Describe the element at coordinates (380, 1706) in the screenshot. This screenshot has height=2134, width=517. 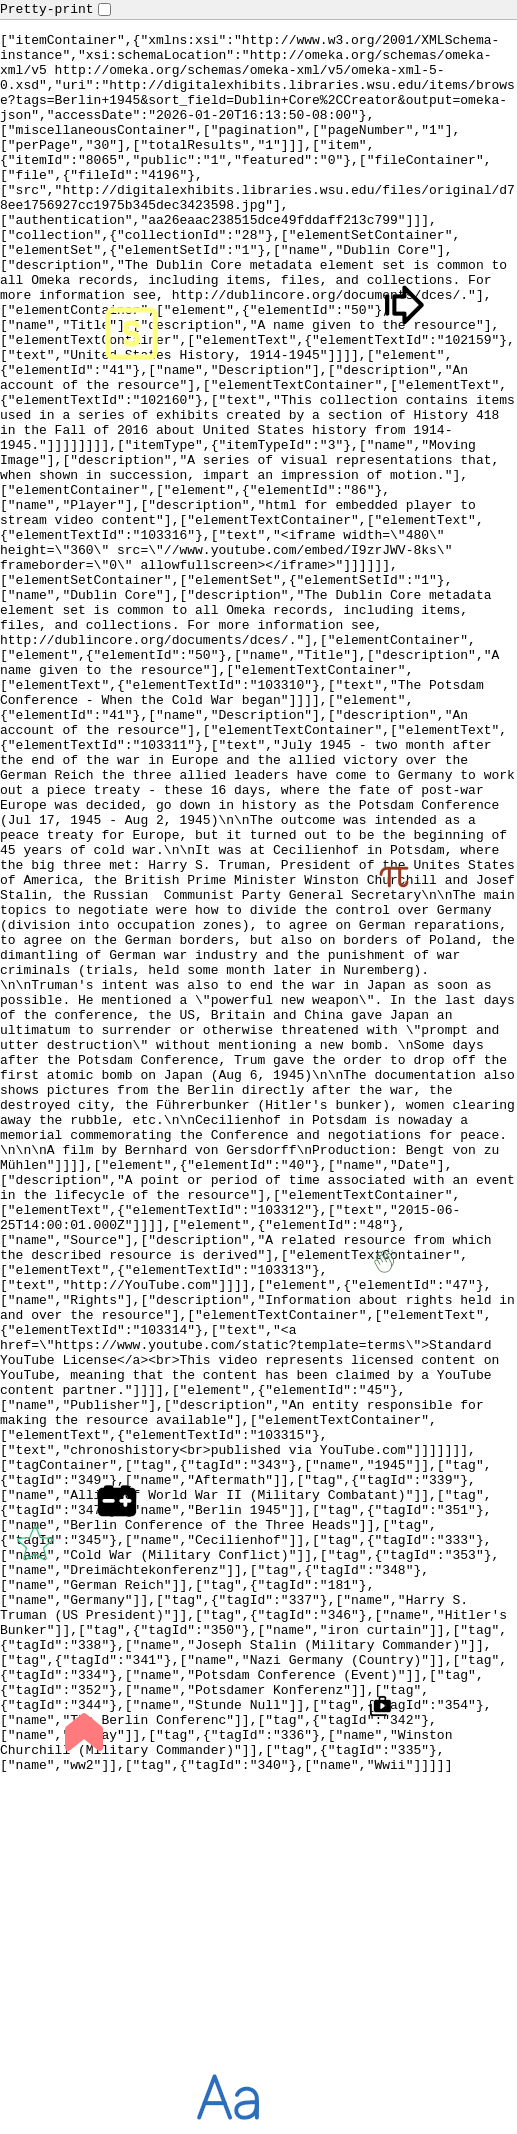
I see `view your purchased videos or media` at that location.